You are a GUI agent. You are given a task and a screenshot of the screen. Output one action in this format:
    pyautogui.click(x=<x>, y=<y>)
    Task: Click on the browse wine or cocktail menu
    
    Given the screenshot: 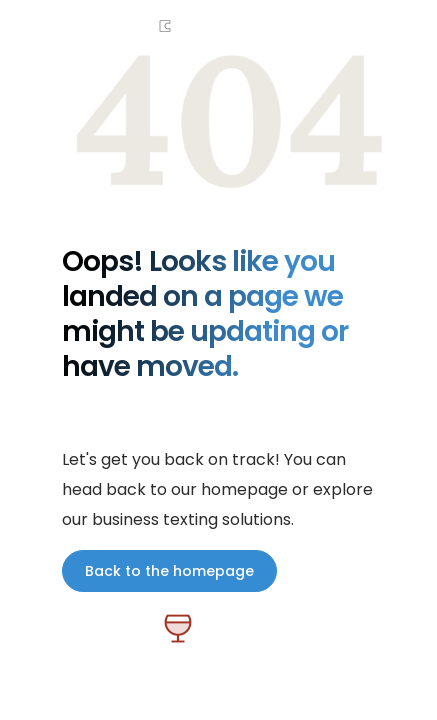 What is the action you would take?
    pyautogui.click(x=178, y=628)
    